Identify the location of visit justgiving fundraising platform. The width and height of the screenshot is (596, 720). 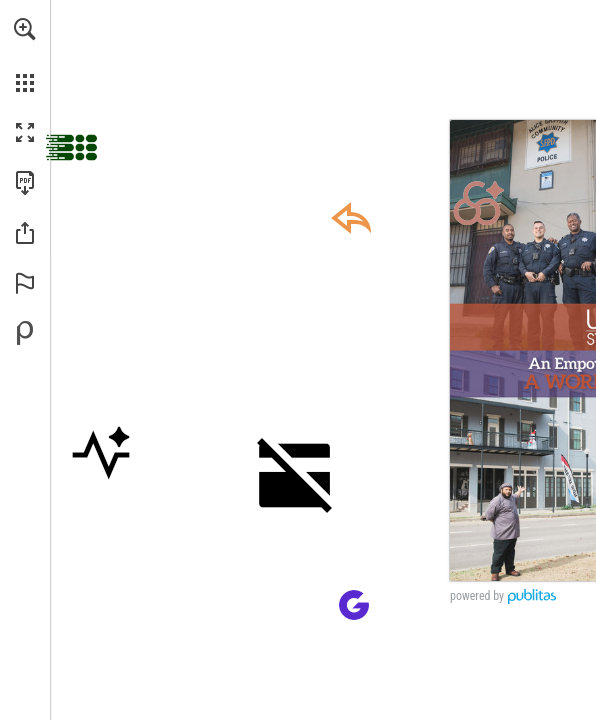
(354, 605).